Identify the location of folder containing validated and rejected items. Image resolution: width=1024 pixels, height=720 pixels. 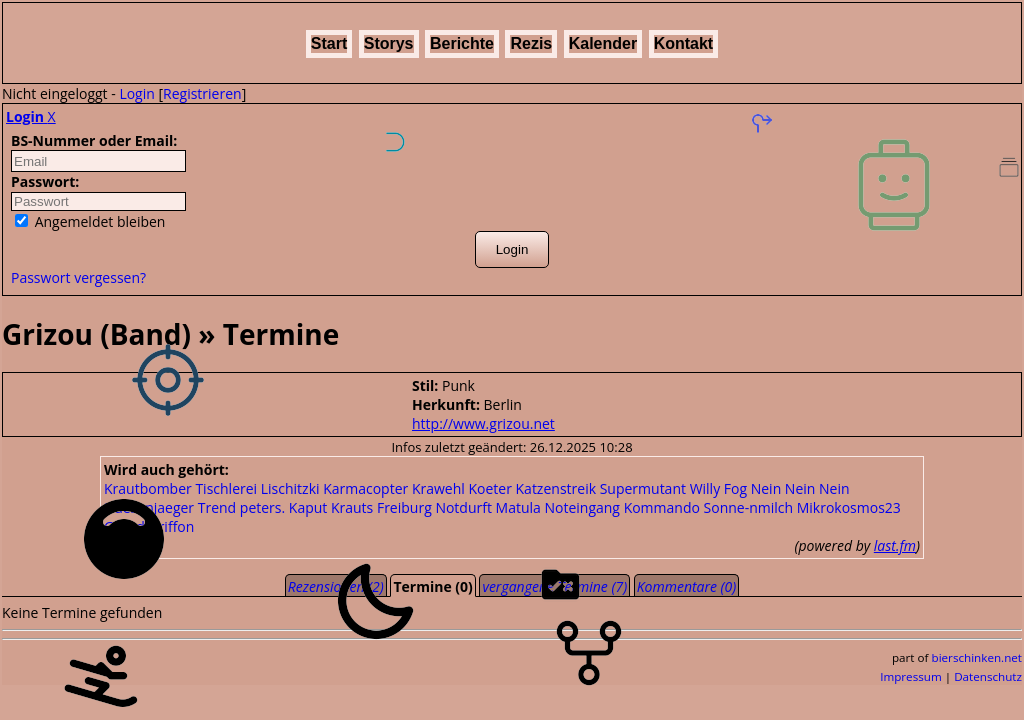
(560, 584).